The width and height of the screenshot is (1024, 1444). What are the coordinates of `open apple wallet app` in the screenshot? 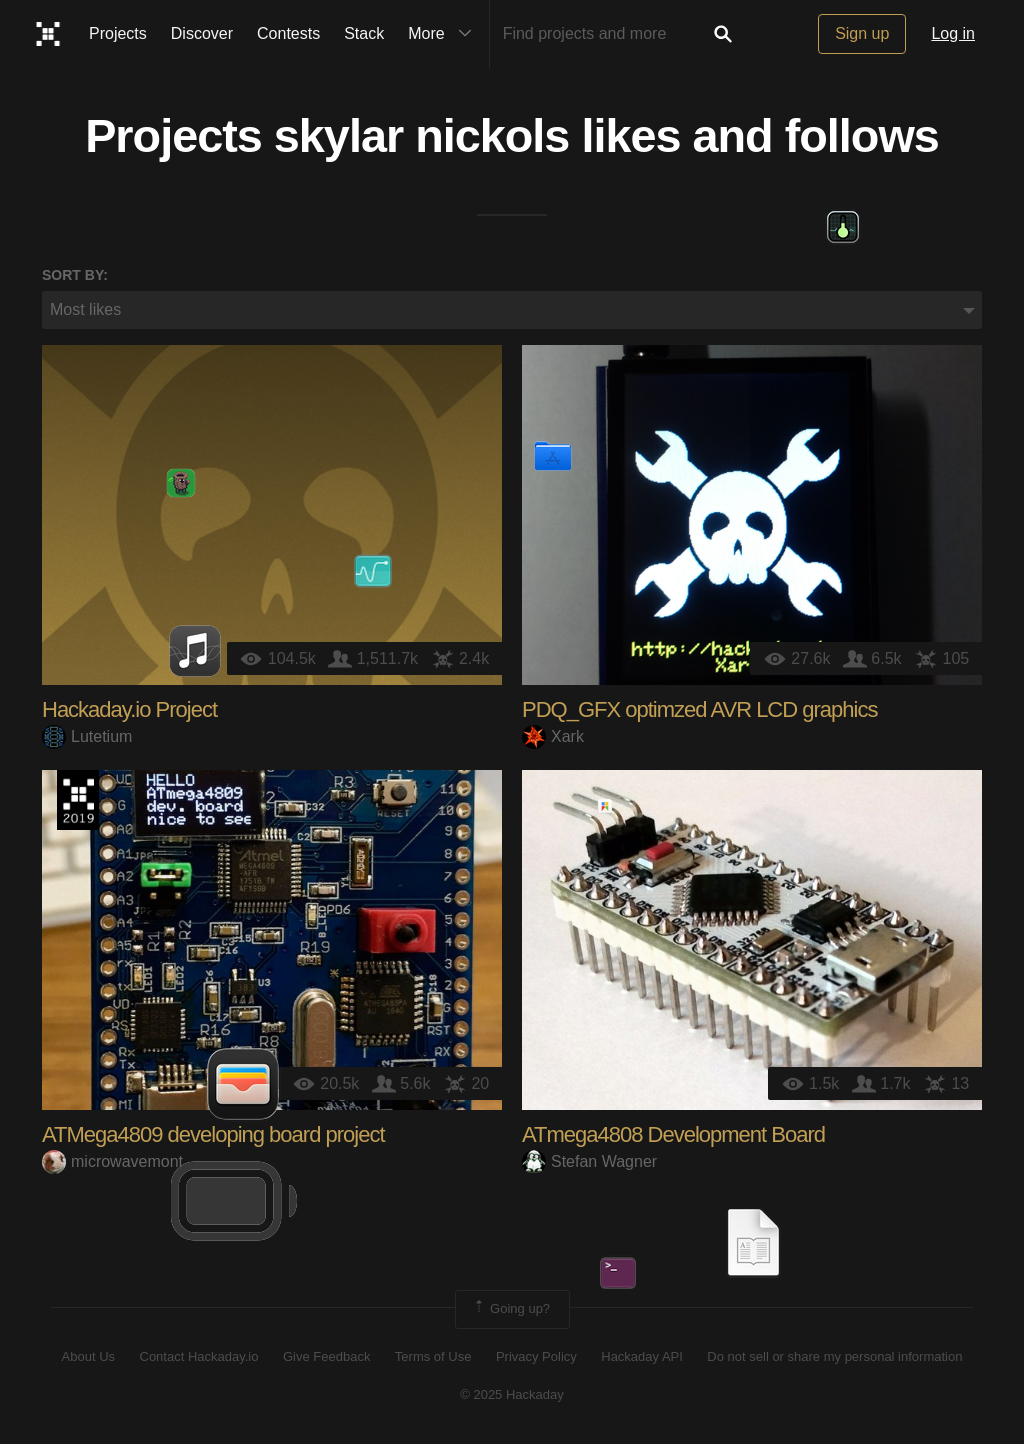 It's located at (243, 1084).